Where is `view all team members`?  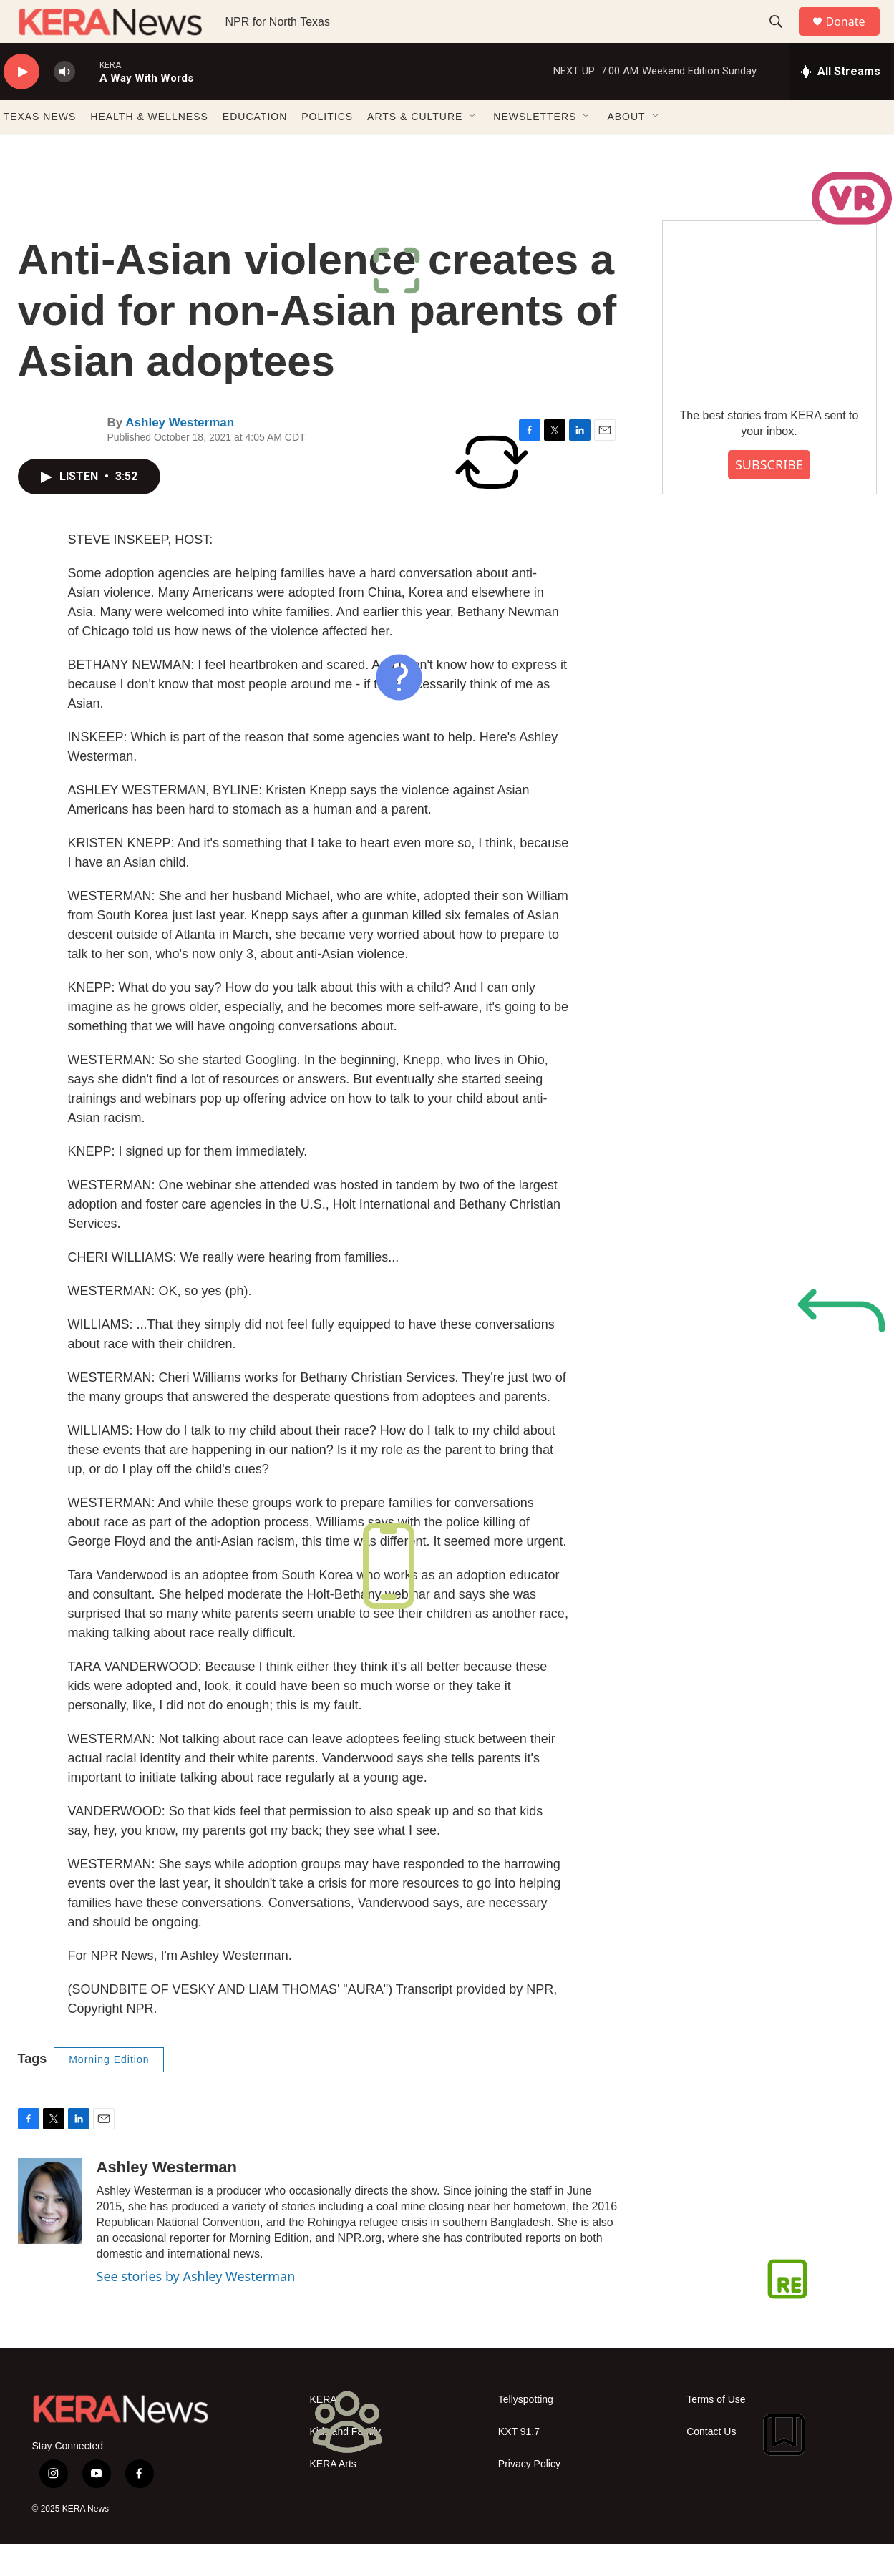
view all team members is located at coordinates (347, 2421).